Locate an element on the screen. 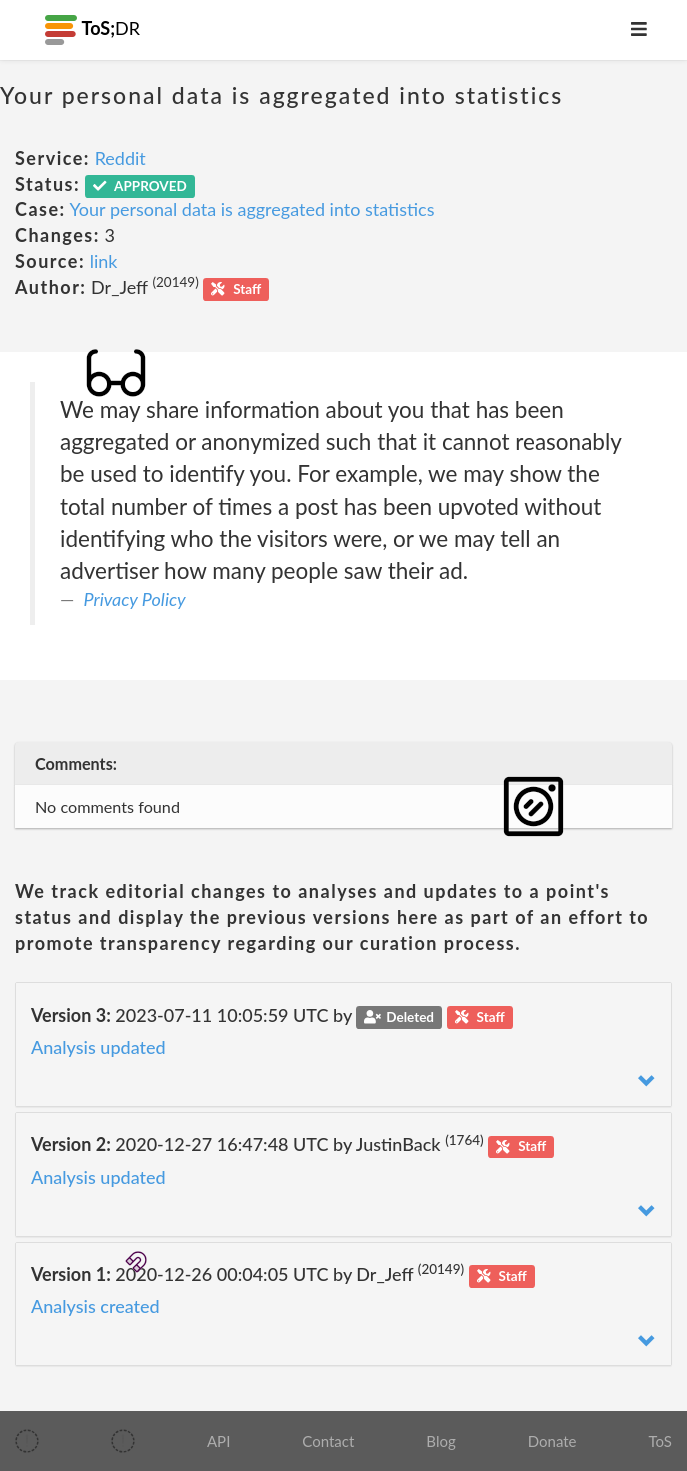  access laundry or washing machine controls is located at coordinates (533, 806).